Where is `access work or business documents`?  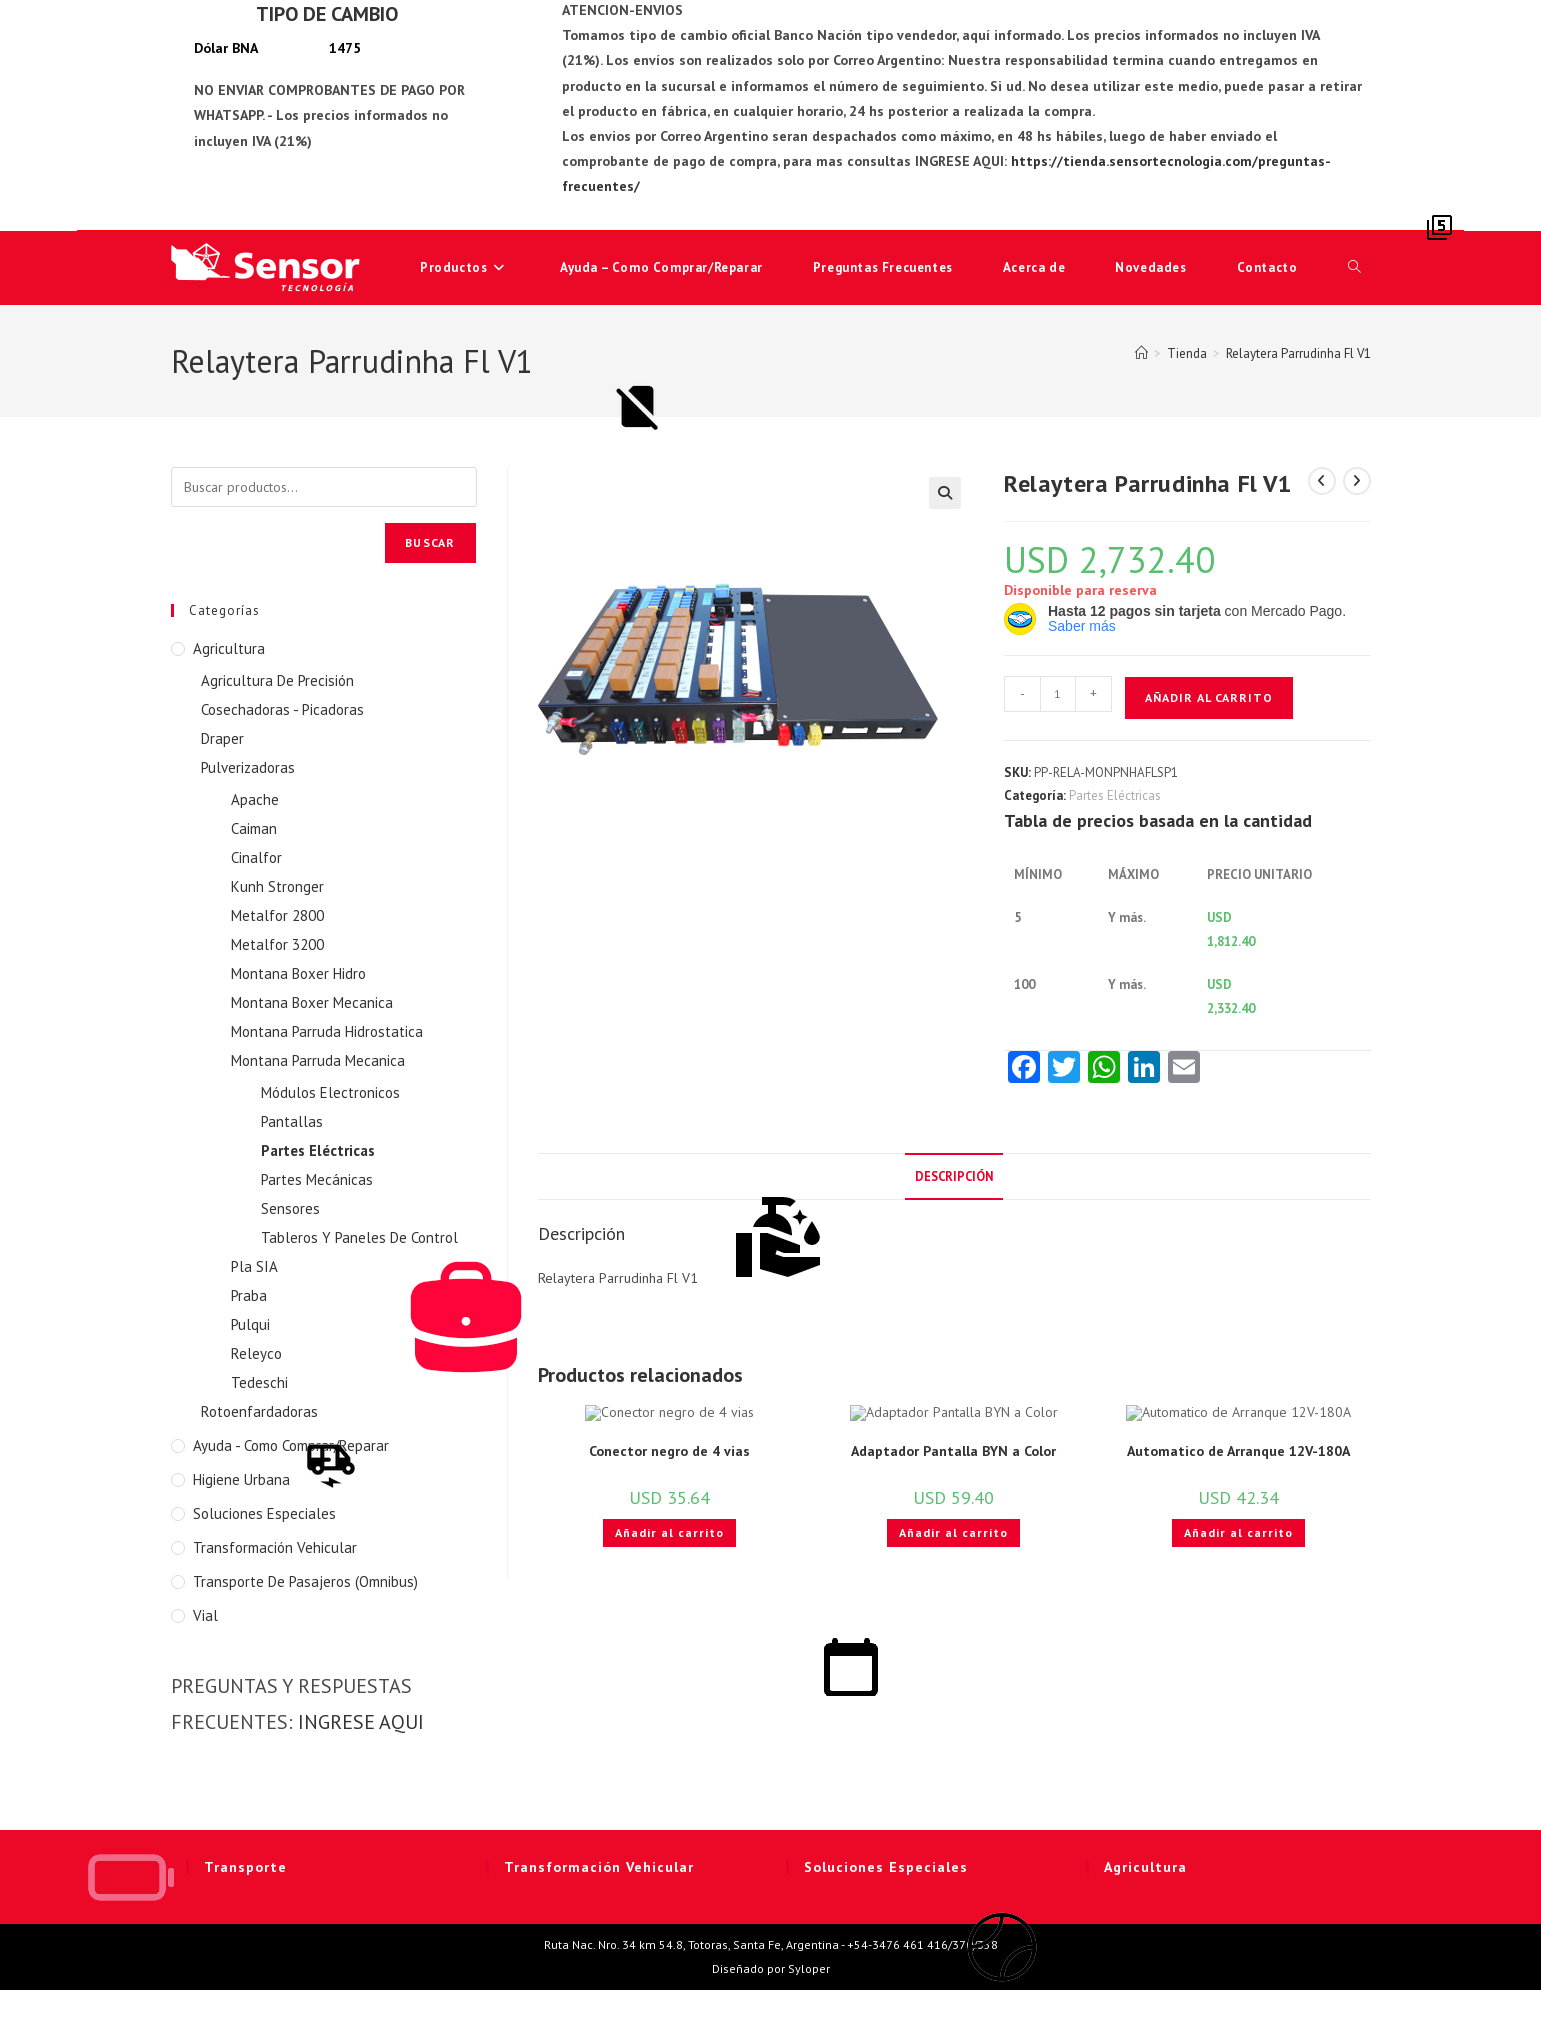 access work or business documents is located at coordinates (466, 1317).